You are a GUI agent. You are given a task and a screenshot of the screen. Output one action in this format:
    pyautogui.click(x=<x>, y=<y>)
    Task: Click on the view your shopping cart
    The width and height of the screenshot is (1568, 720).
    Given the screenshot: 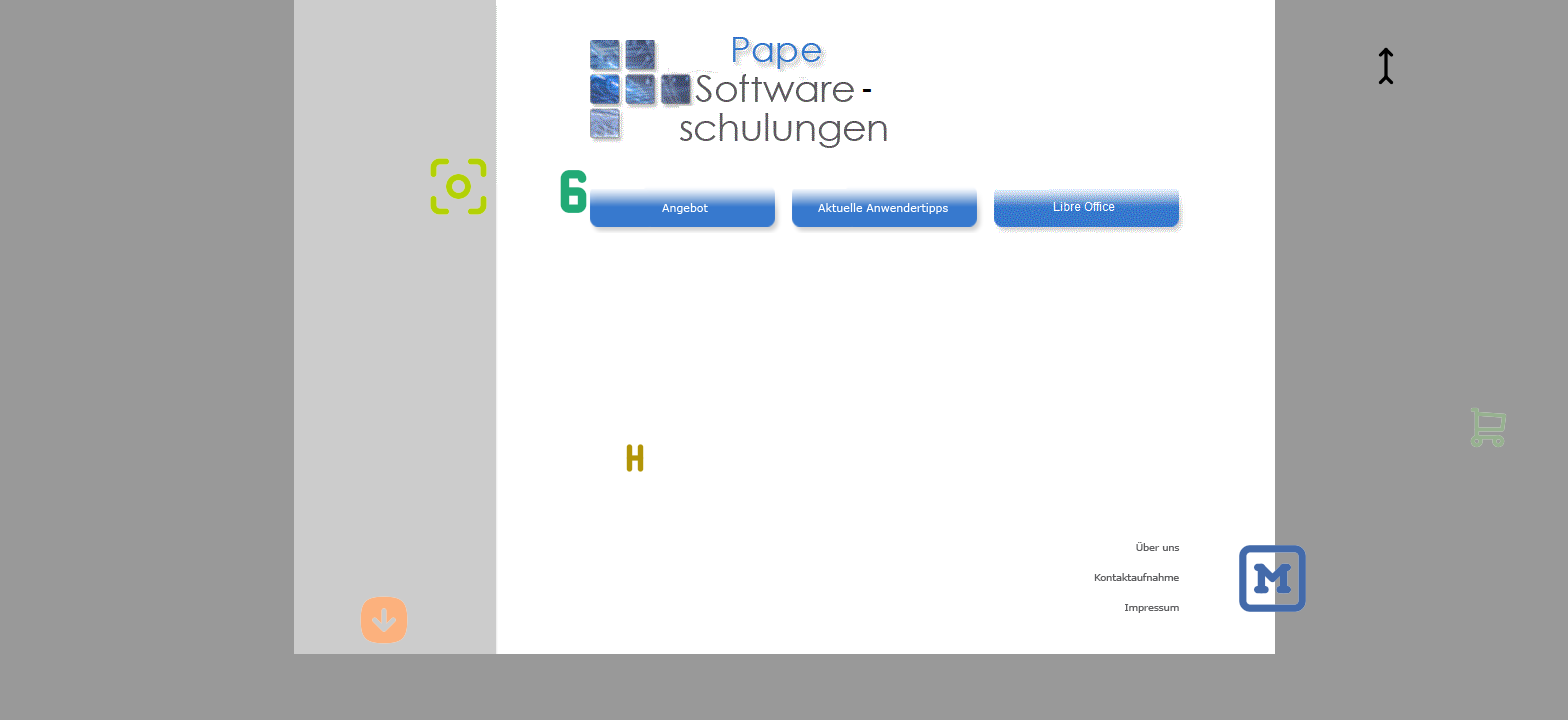 What is the action you would take?
    pyautogui.click(x=1488, y=427)
    